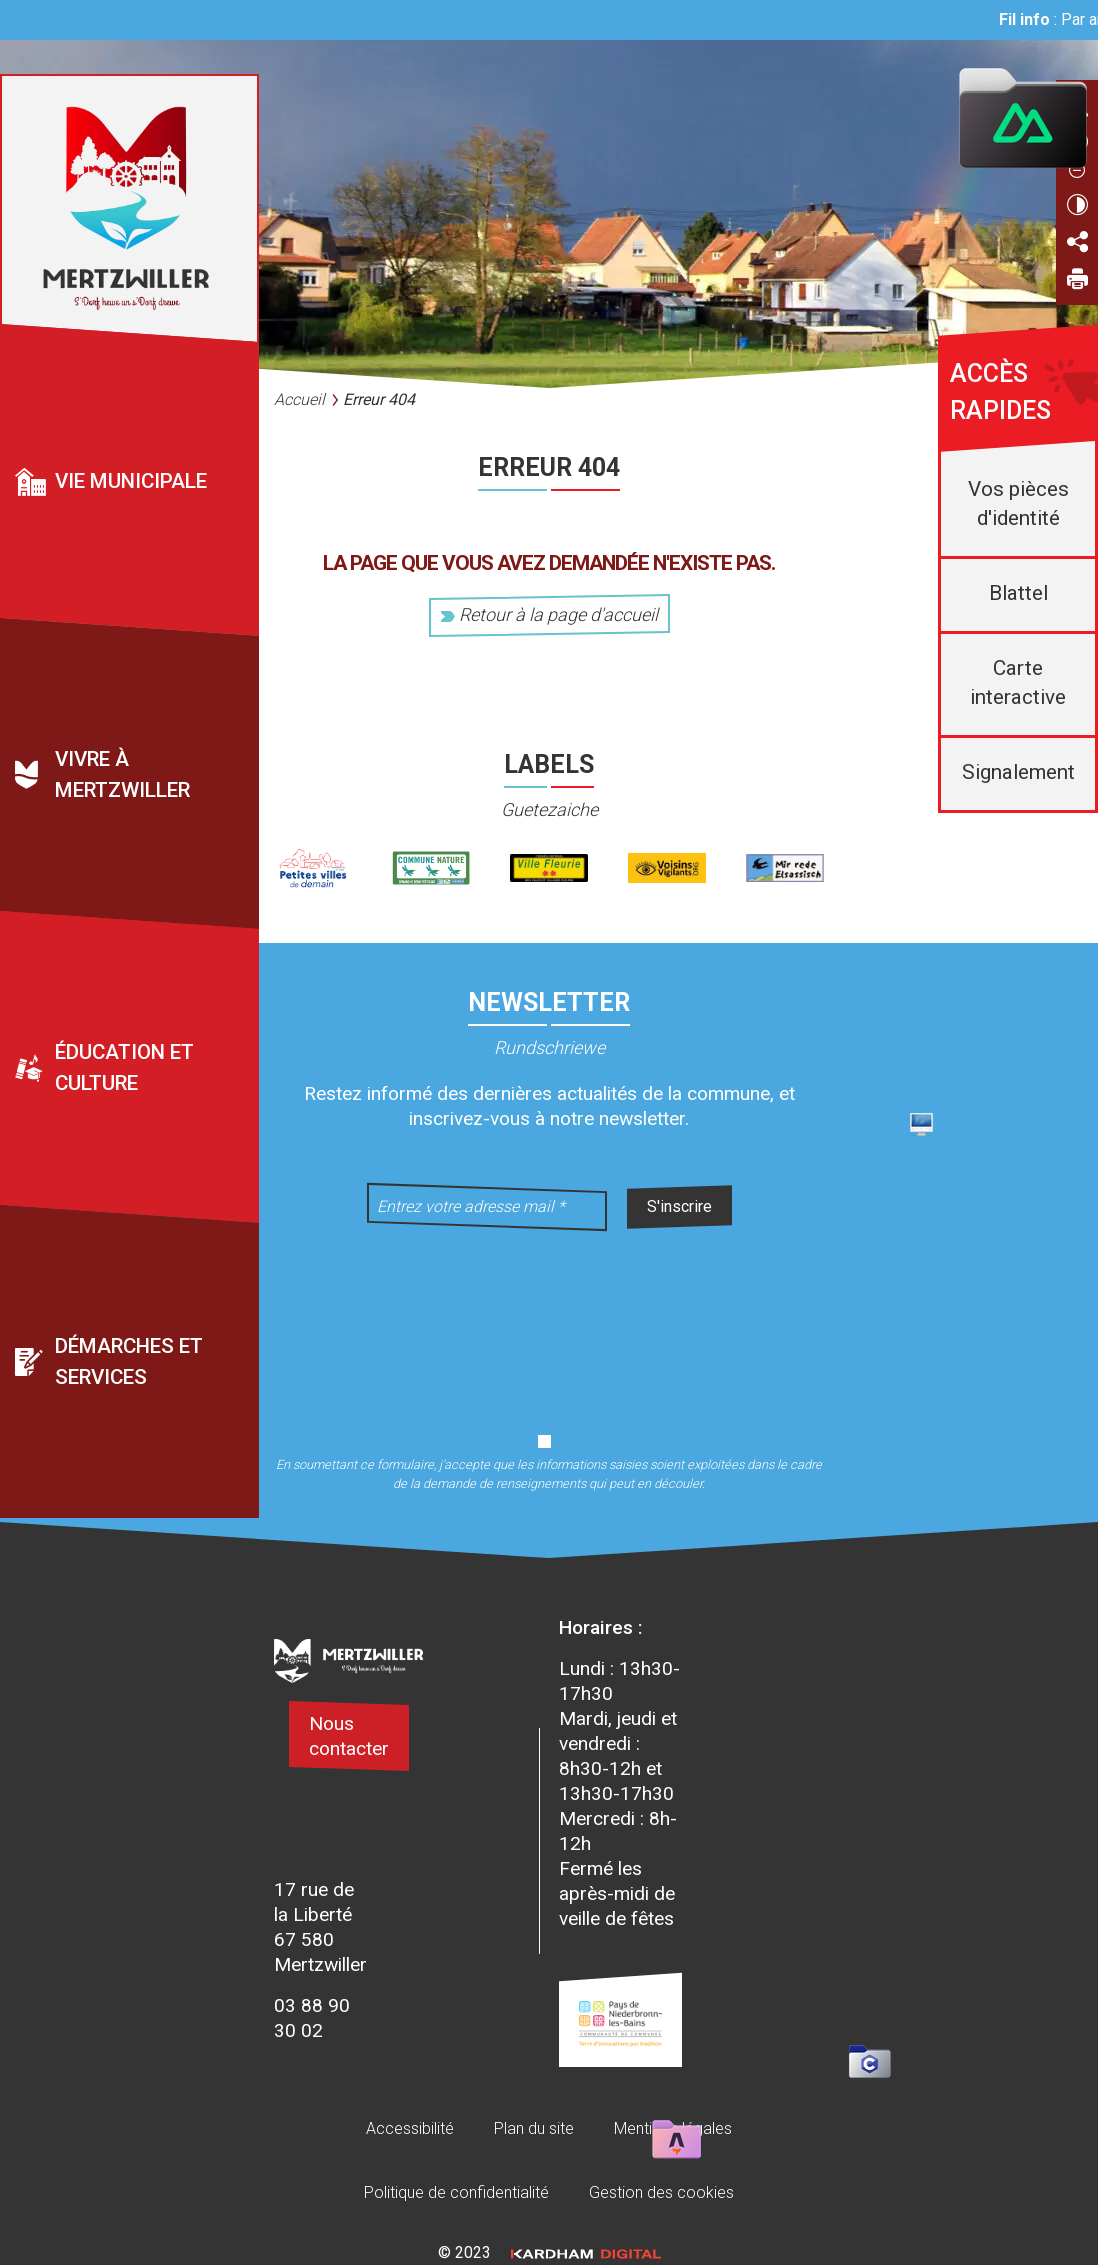  What do you see at coordinates (869, 2062) in the screenshot?
I see `open folder containing C programming files` at bounding box center [869, 2062].